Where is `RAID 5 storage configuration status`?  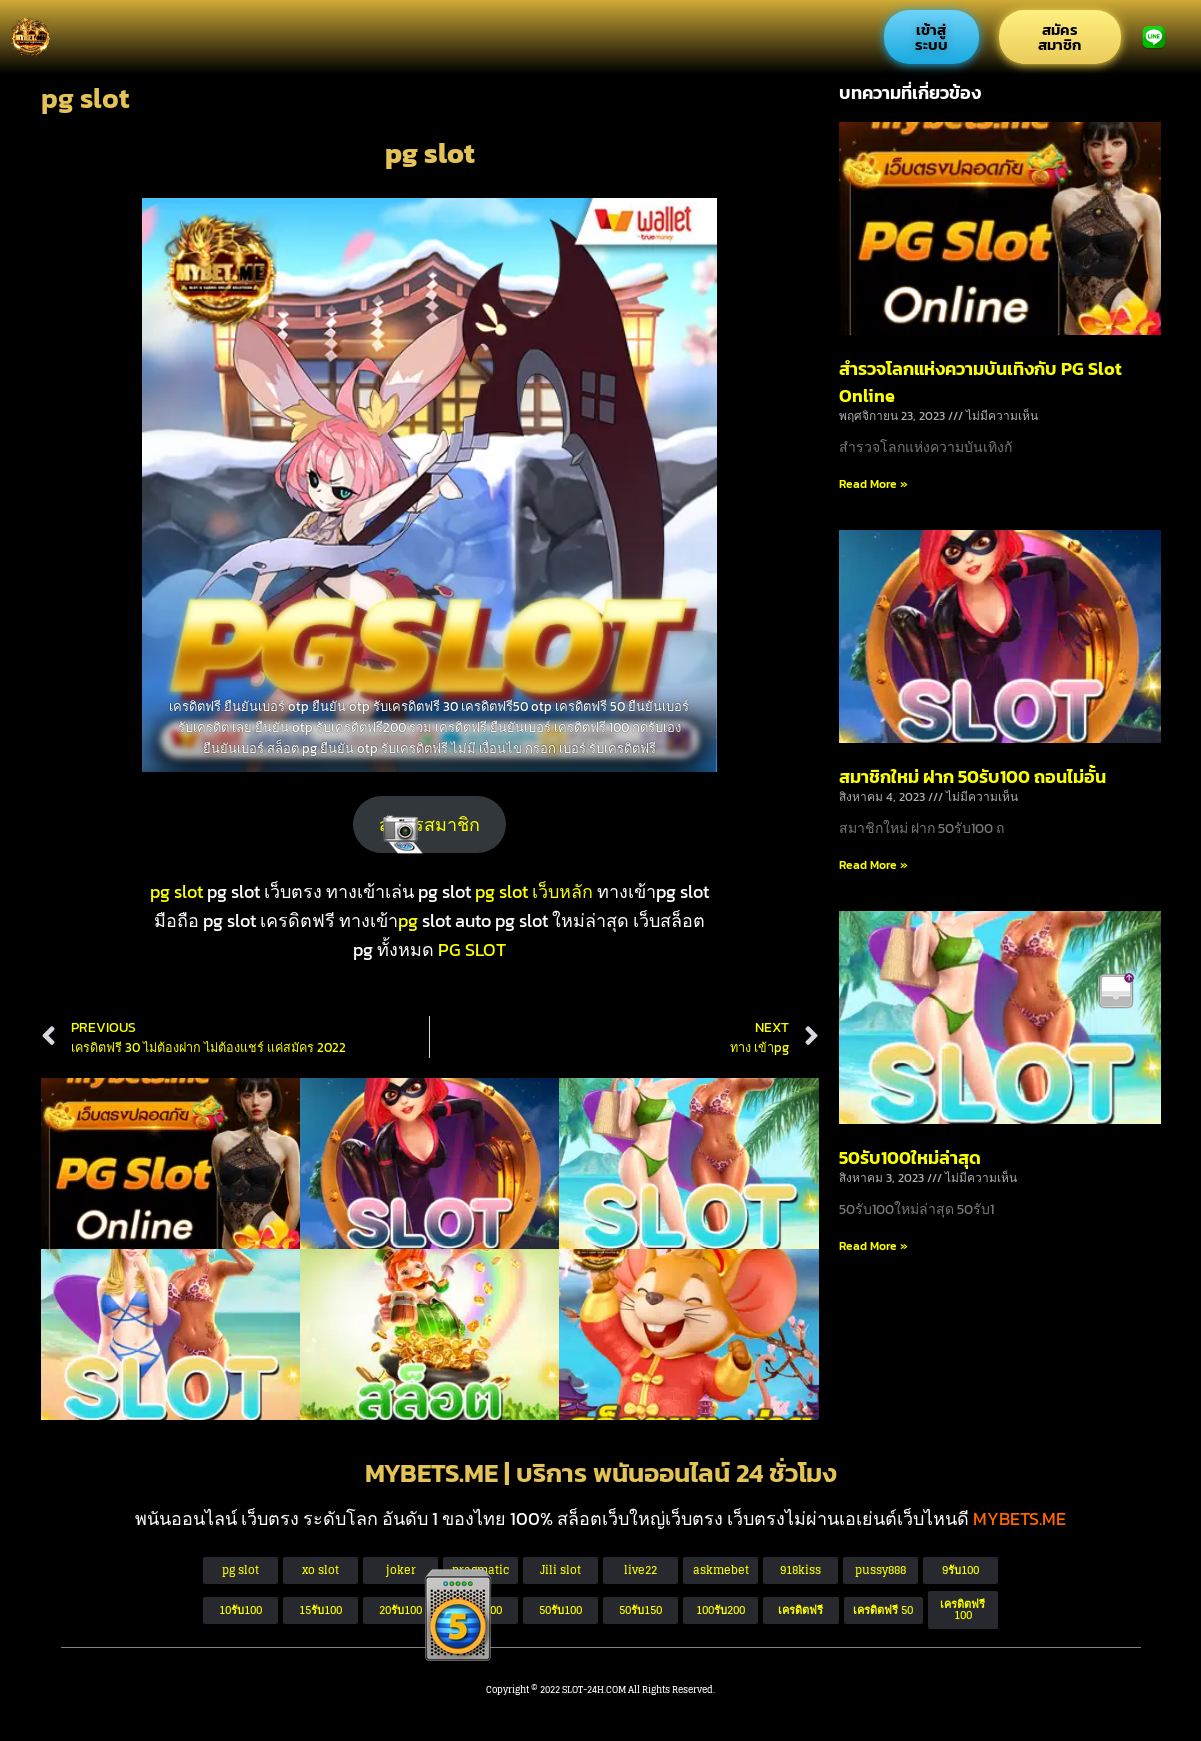 RAID 5 storage configuration status is located at coordinates (458, 1615).